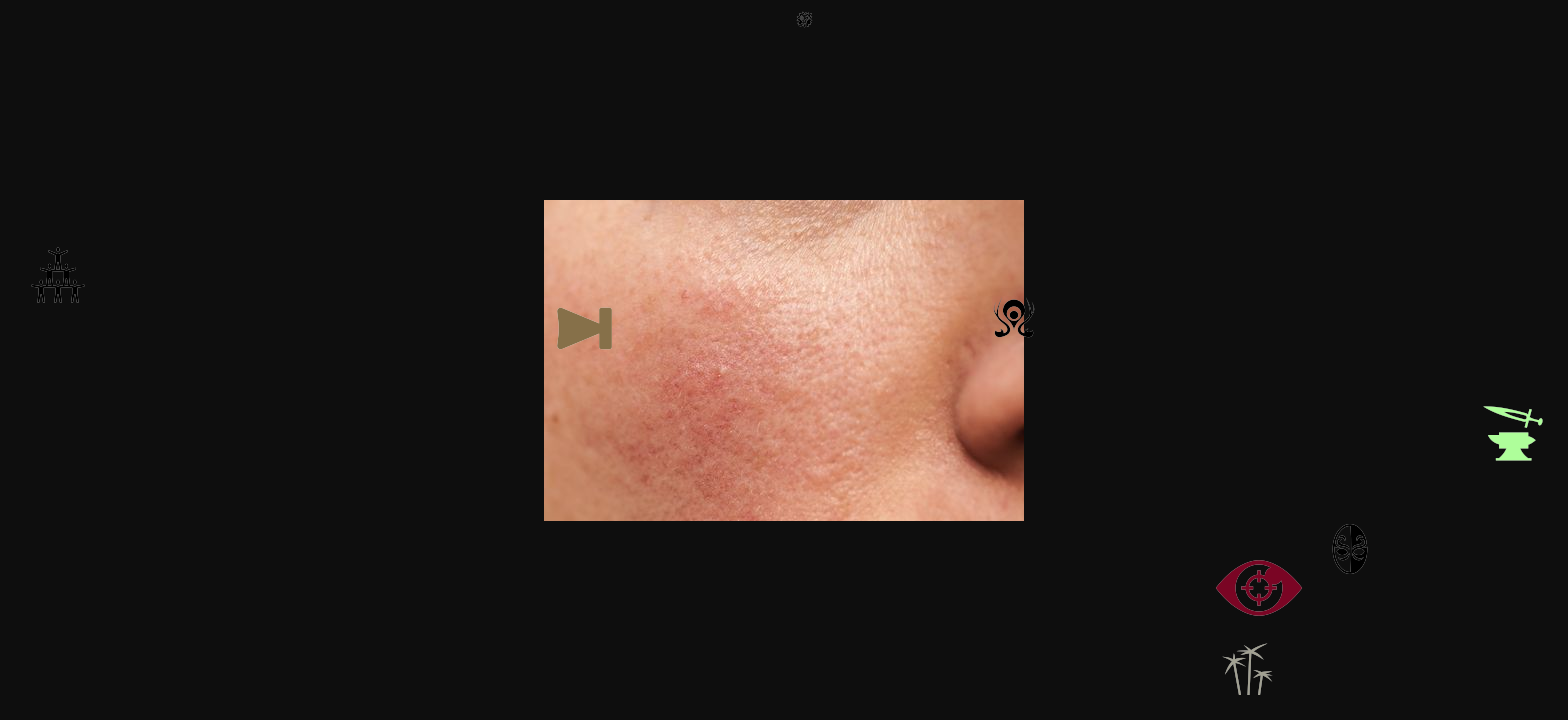  Describe the element at coordinates (58, 275) in the screenshot. I see `view team hierarchy or organization structure` at that location.